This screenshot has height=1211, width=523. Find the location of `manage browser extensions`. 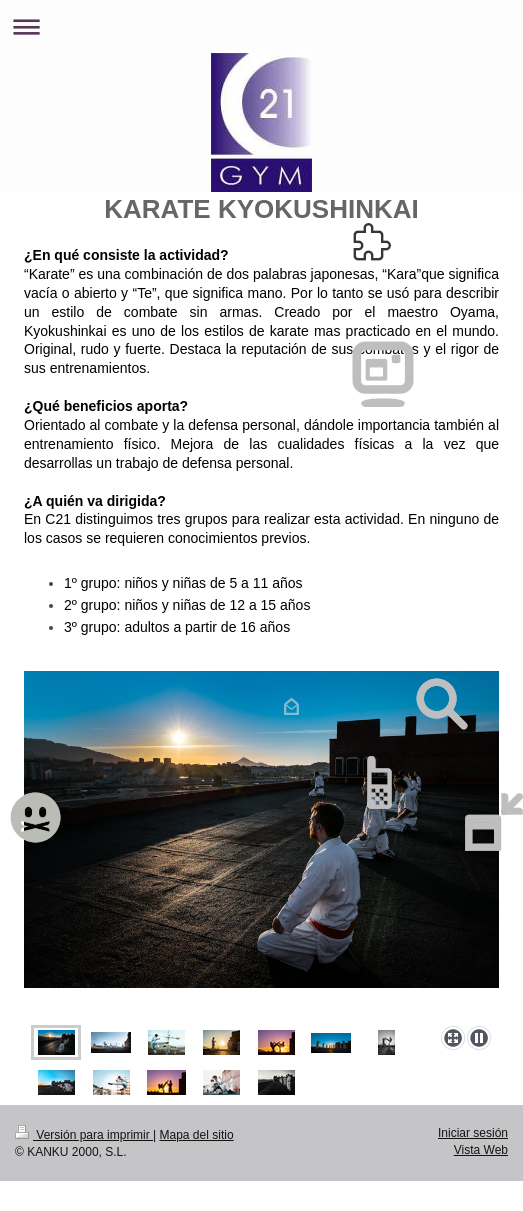

manage browser extensions is located at coordinates (371, 243).